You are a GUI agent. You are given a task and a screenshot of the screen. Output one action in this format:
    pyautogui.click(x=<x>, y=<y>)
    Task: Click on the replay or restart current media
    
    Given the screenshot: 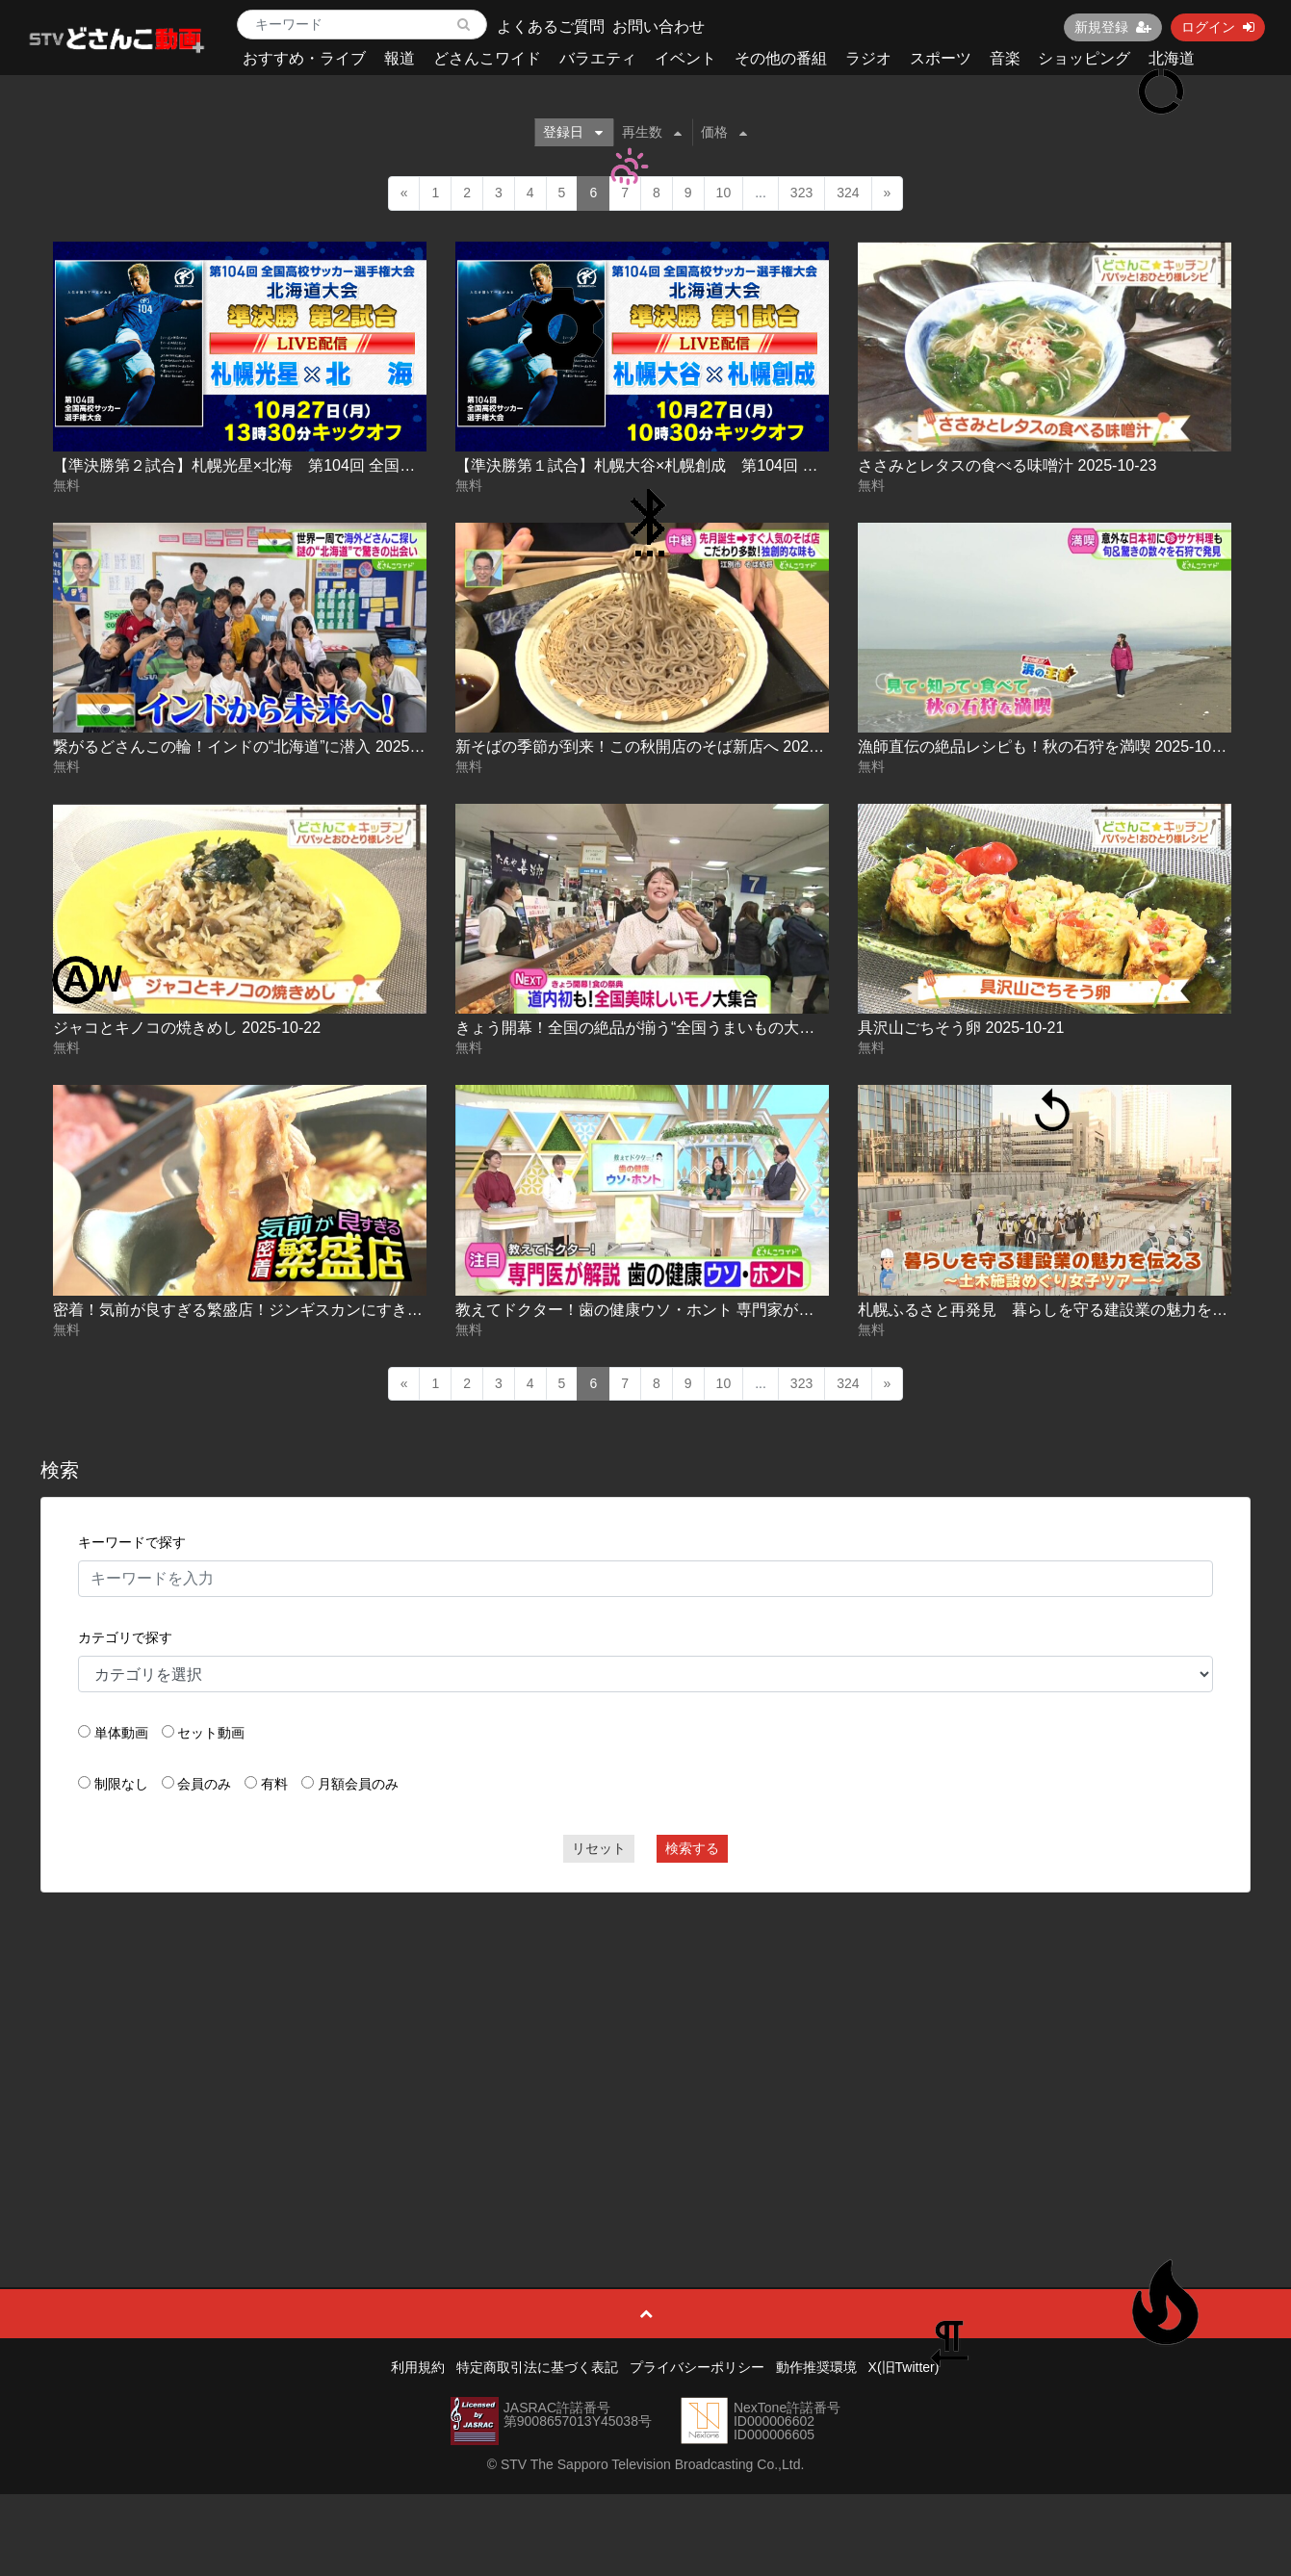 What is the action you would take?
    pyautogui.click(x=1052, y=1112)
    